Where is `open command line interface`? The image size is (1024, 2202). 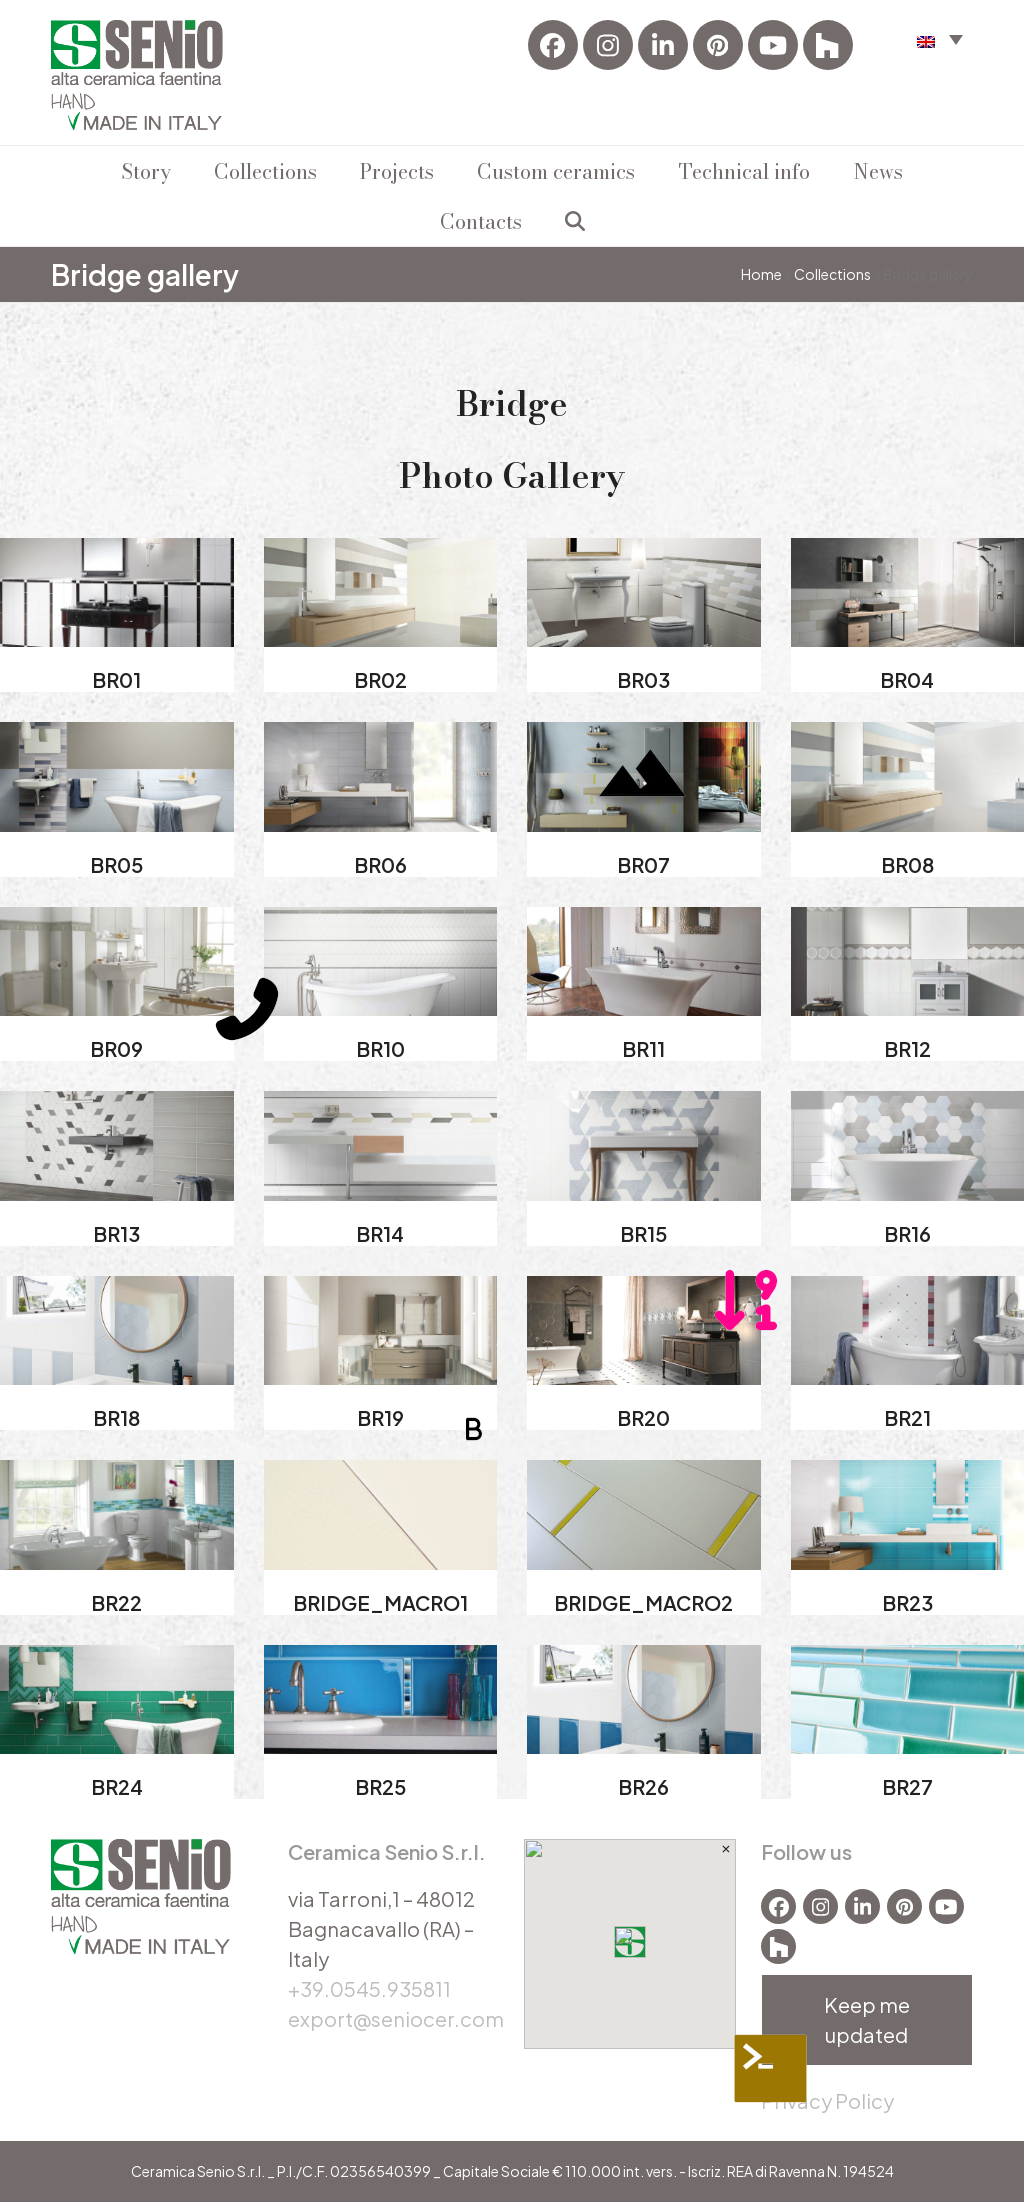
open command line interface is located at coordinates (770, 2068).